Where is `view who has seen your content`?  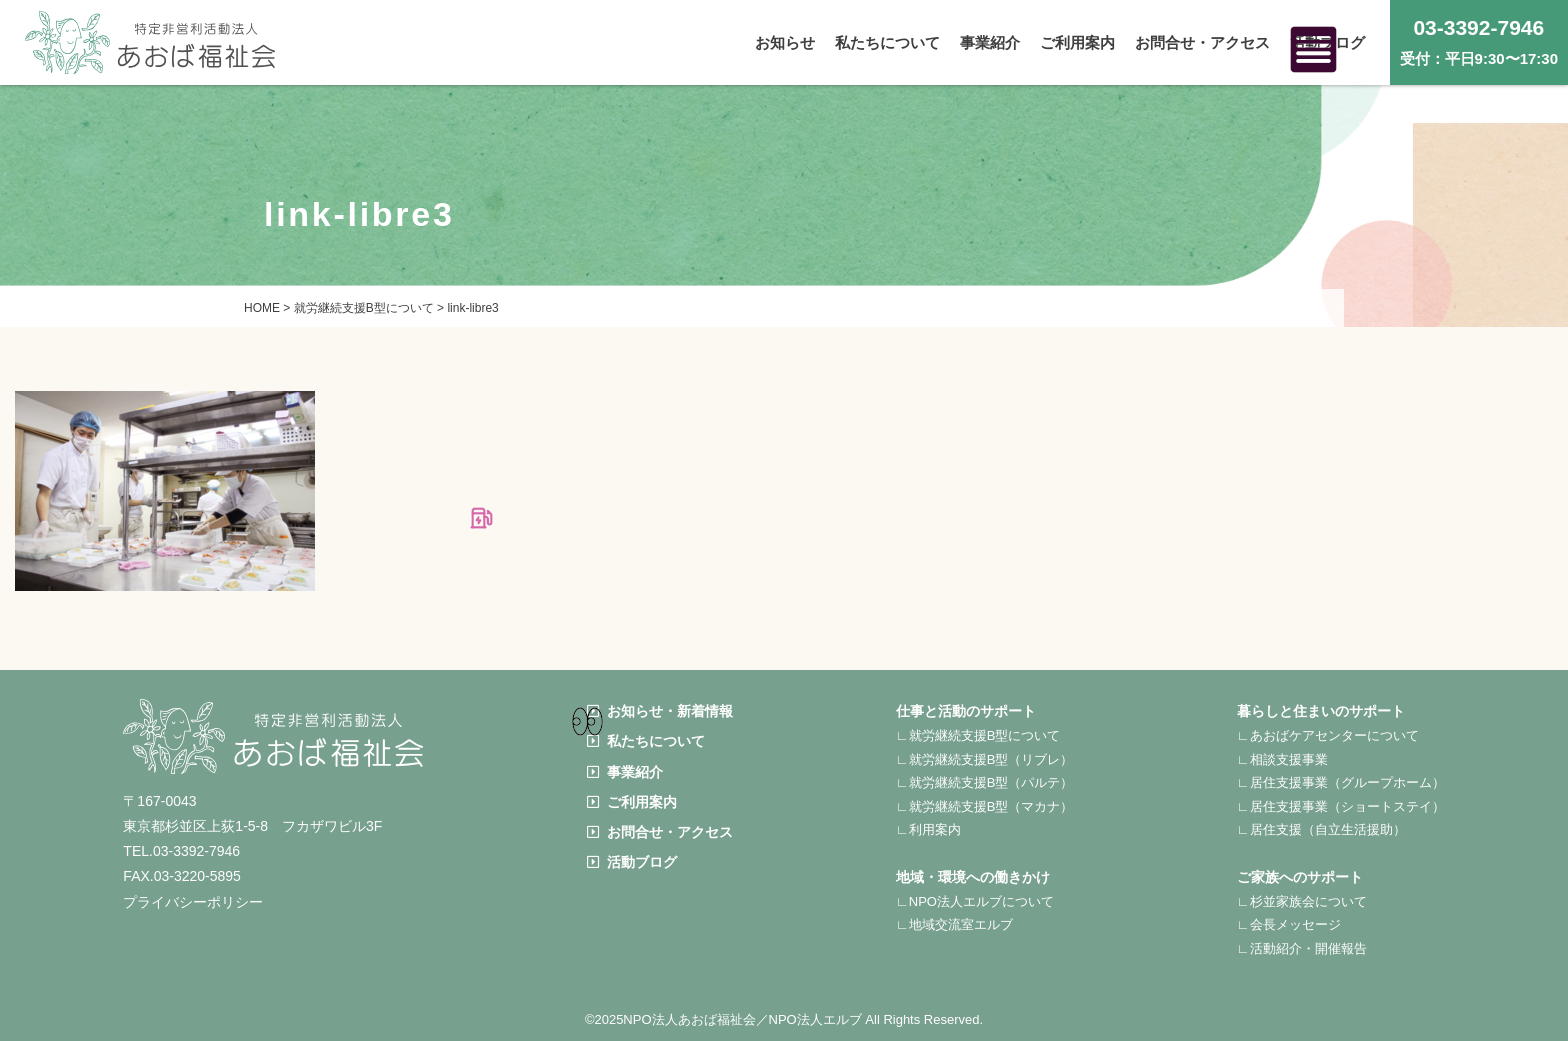 view who has seen your content is located at coordinates (587, 721).